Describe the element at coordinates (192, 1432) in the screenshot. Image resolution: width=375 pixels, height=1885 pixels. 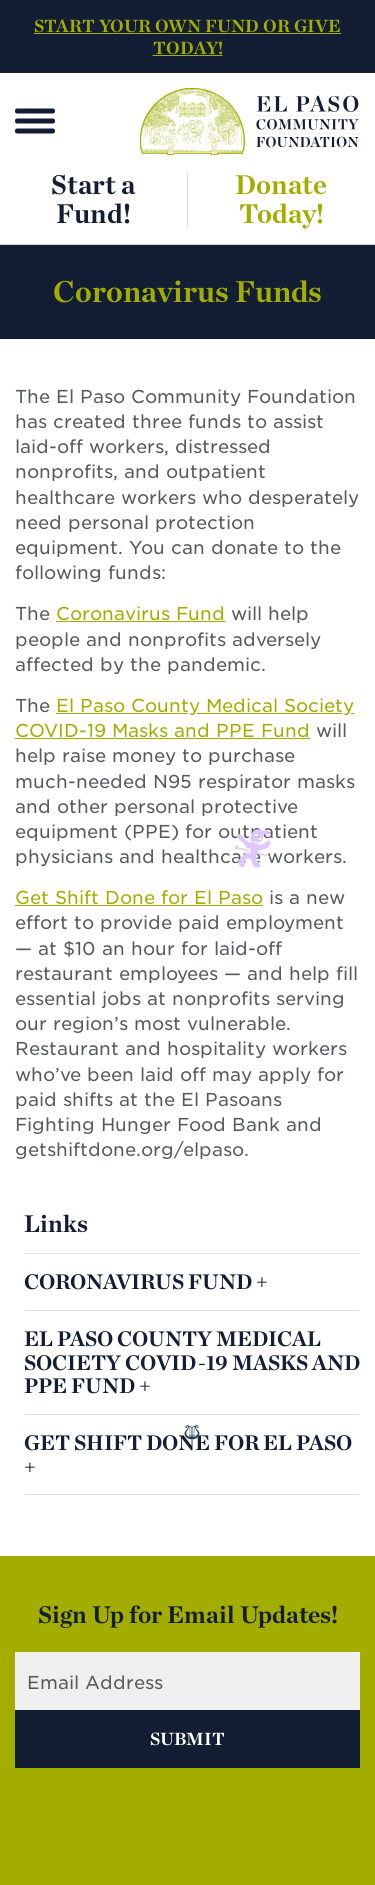
I see `access music or audio features` at that location.